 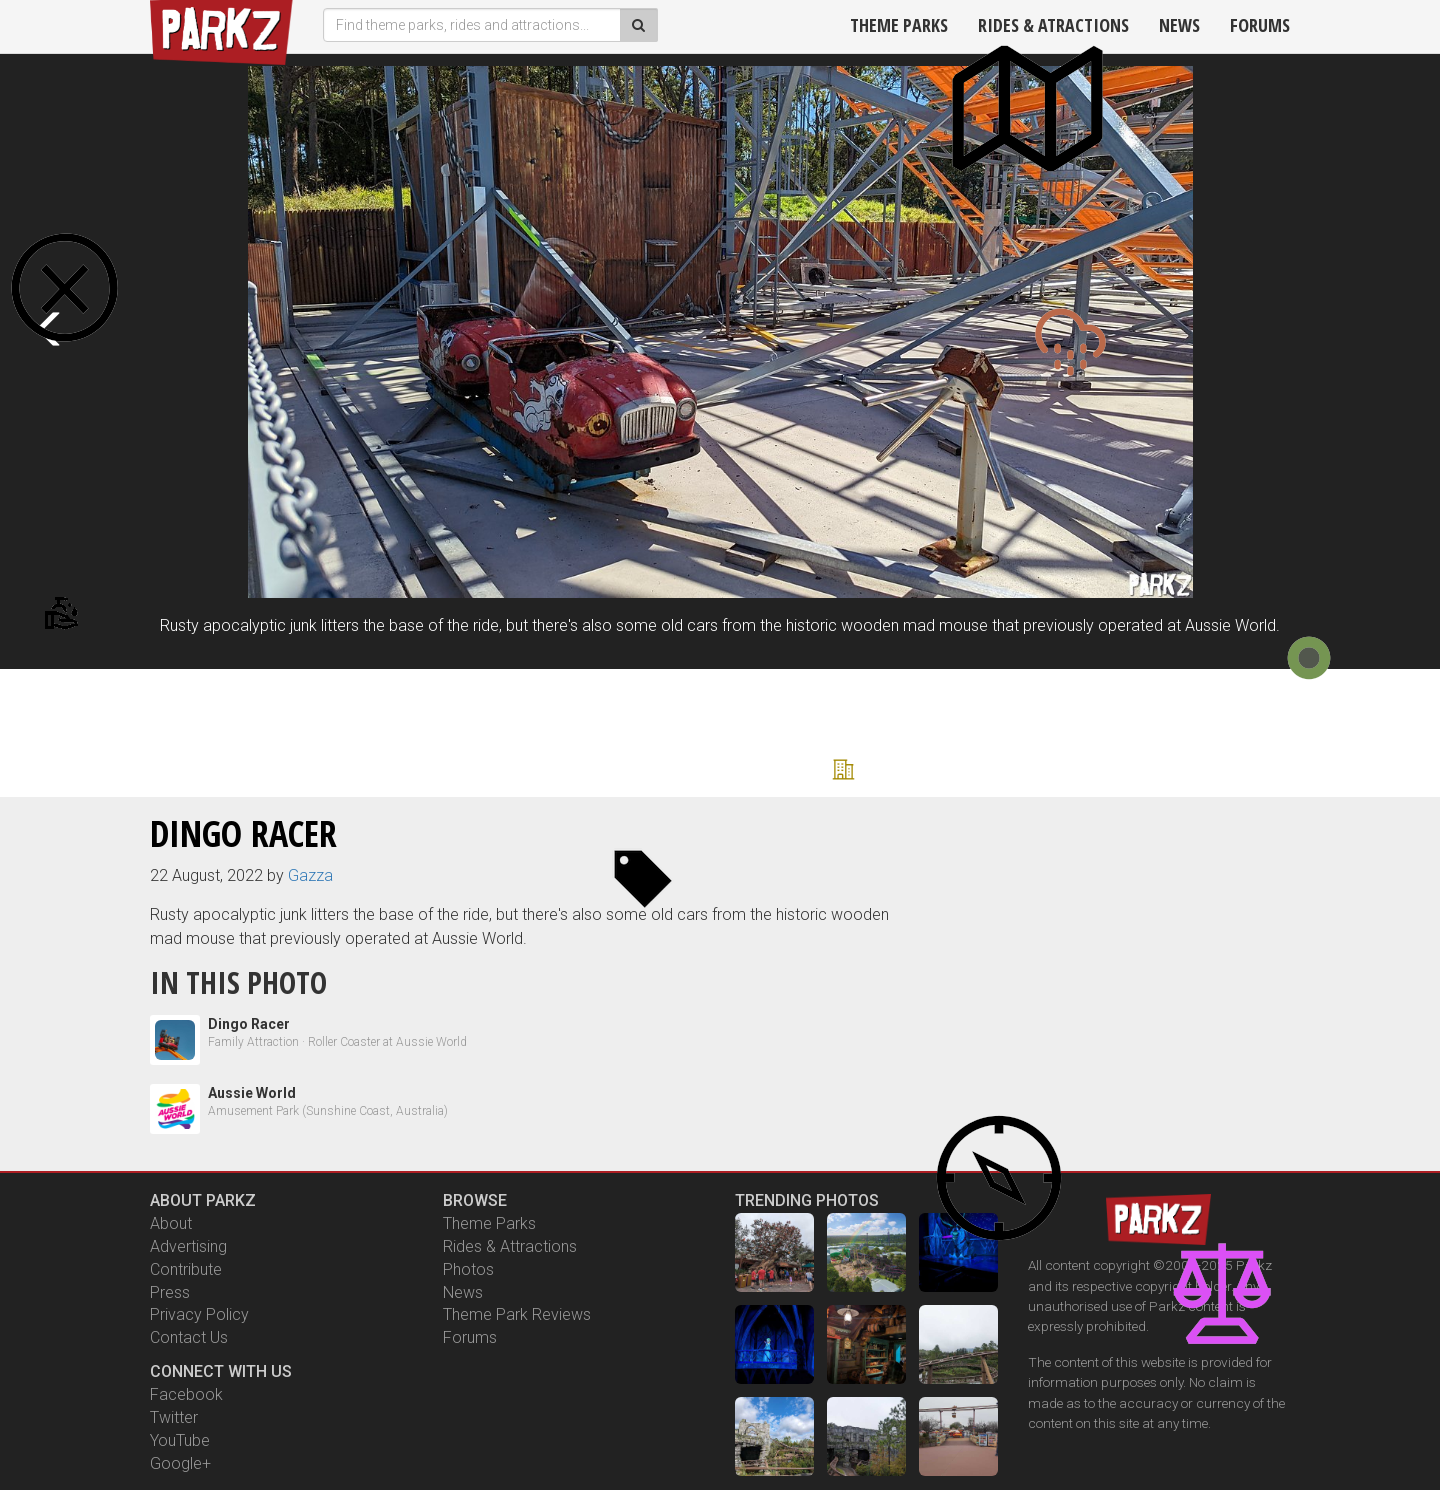 What do you see at coordinates (65, 287) in the screenshot?
I see `indicates an error or failed action` at bounding box center [65, 287].